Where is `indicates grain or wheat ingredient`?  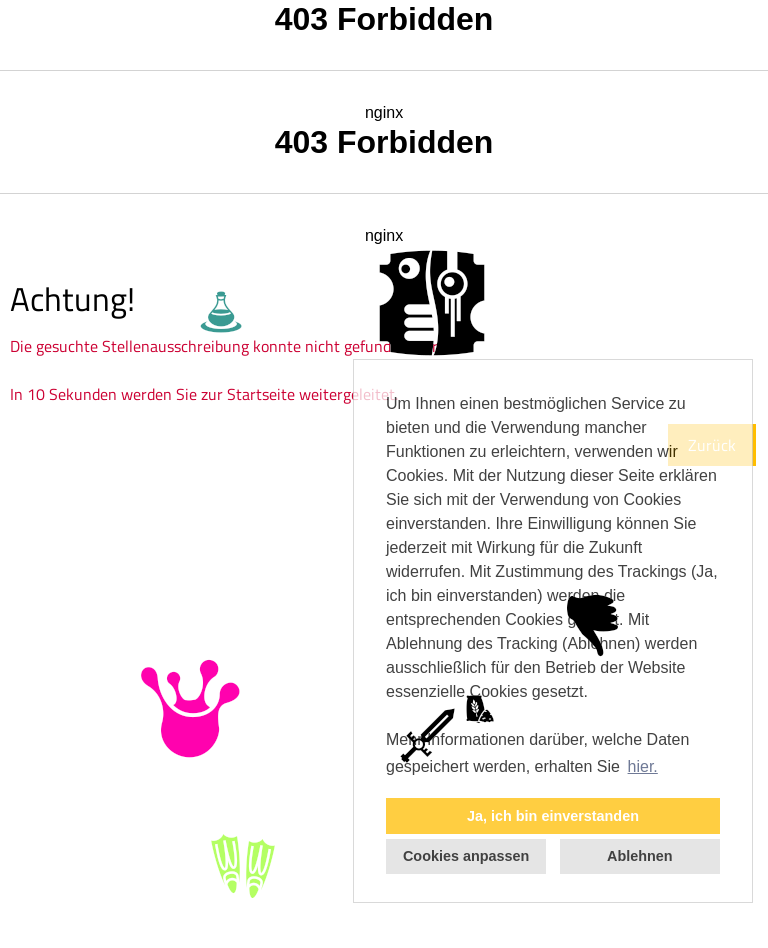 indicates grain or wheat ingredient is located at coordinates (480, 709).